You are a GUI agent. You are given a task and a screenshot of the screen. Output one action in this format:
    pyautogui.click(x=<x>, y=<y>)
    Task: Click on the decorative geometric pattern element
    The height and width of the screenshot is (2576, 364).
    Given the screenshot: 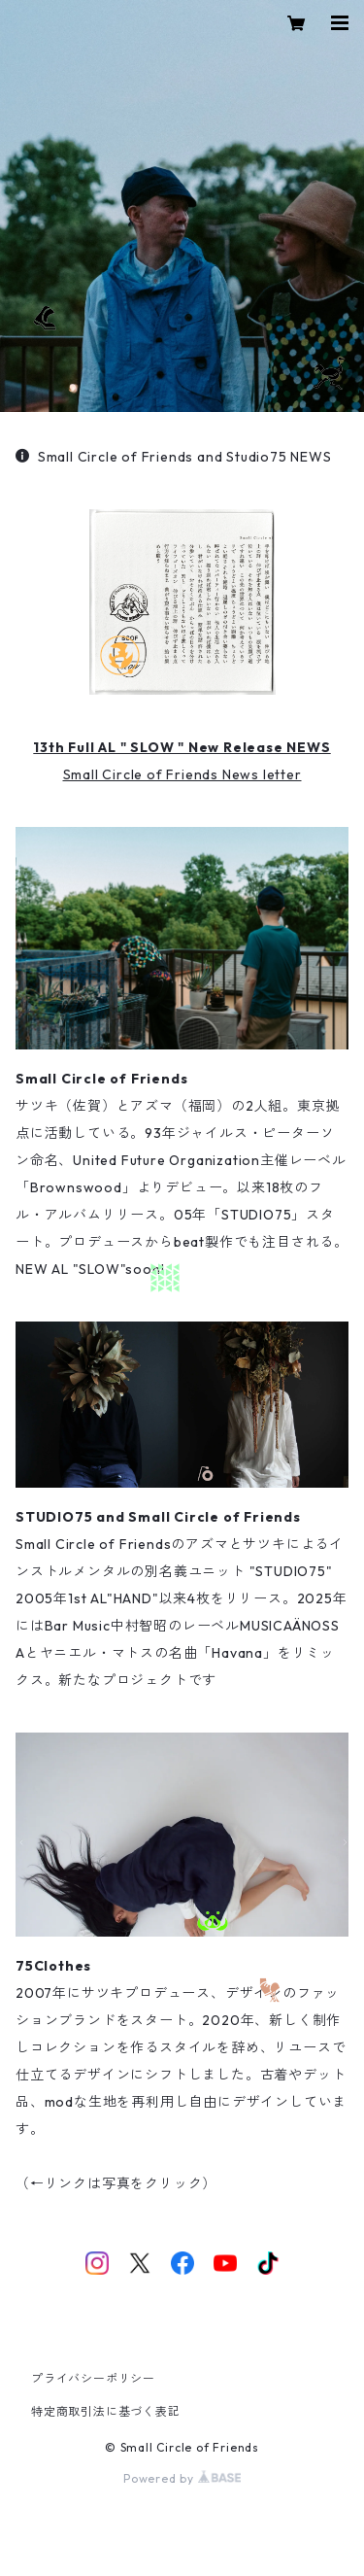 What is the action you would take?
    pyautogui.click(x=165, y=1278)
    